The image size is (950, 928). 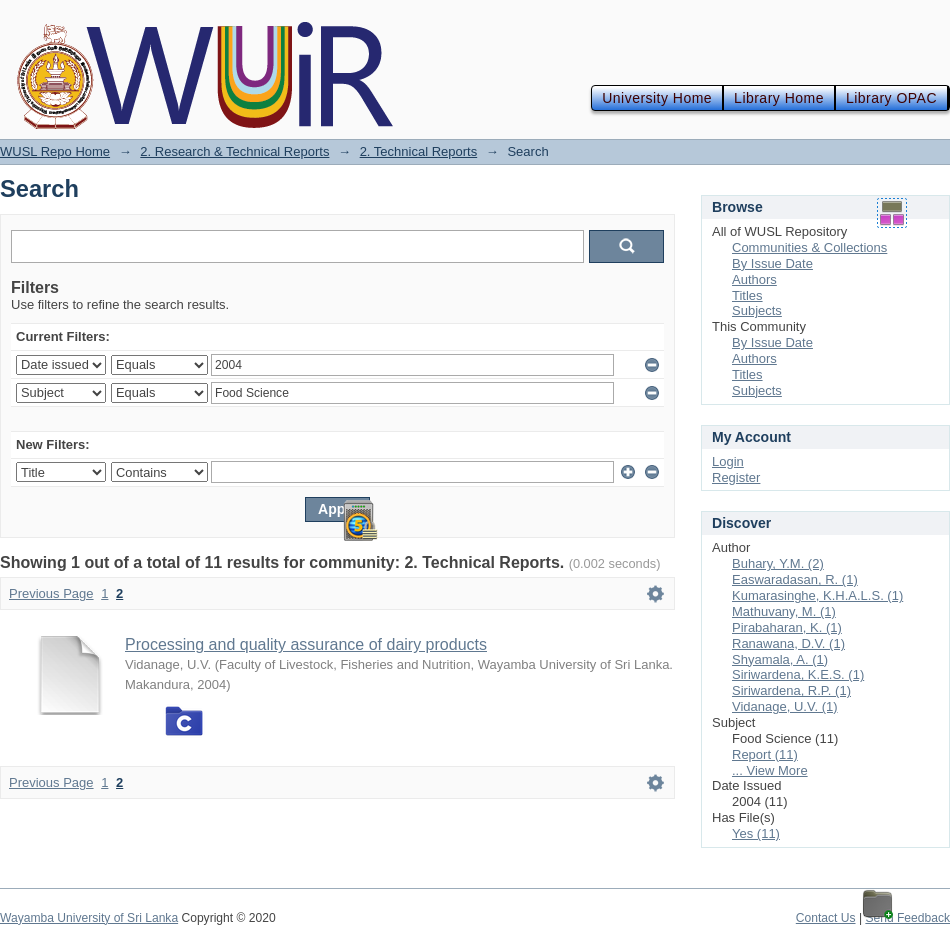 What do you see at coordinates (184, 722) in the screenshot?
I see `open folder containing C programming files` at bounding box center [184, 722].